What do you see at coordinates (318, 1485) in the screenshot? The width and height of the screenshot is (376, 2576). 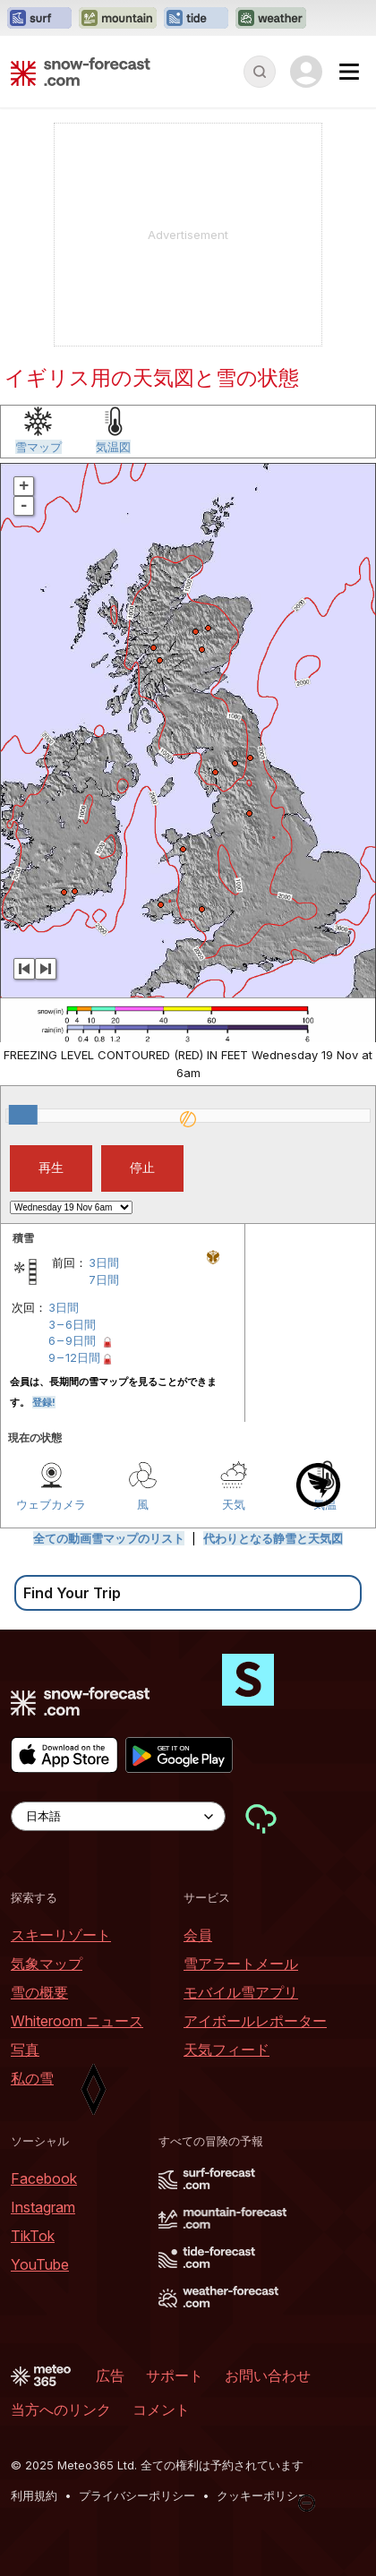 I see `open DingTalk app` at bounding box center [318, 1485].